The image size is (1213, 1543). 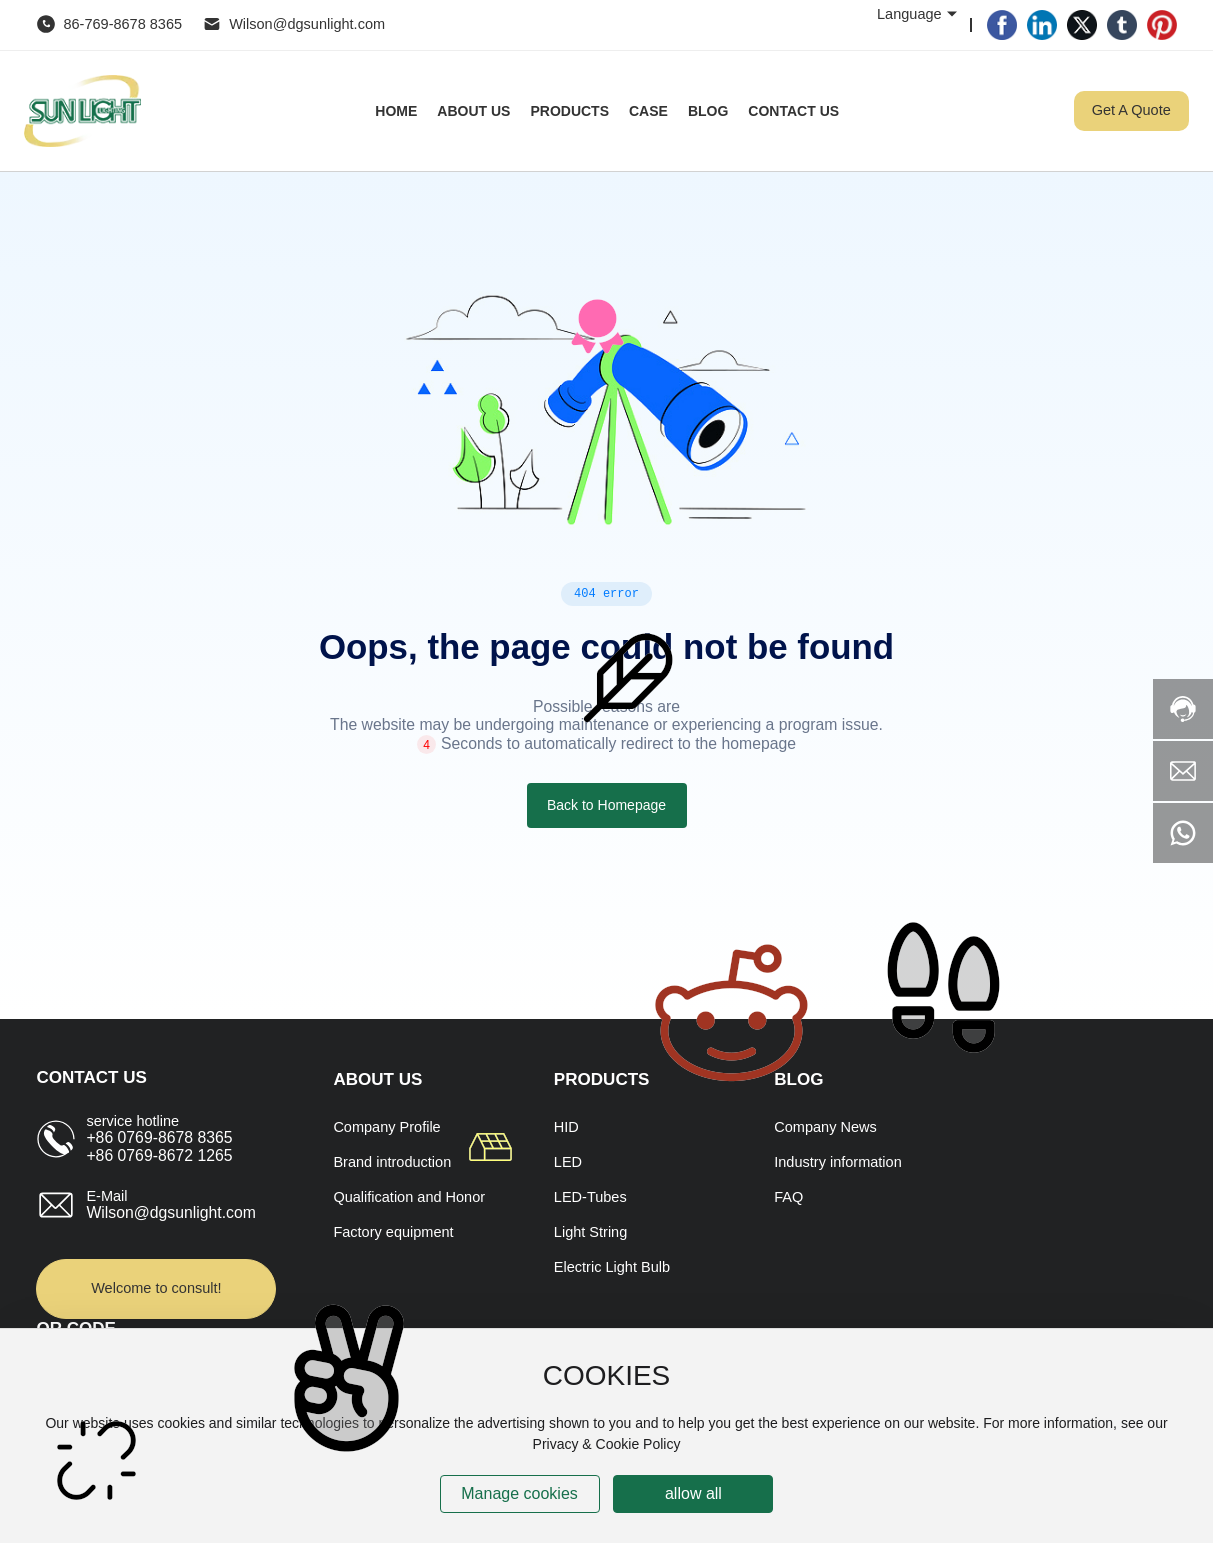 What do you see at coordinates (626, 679) in the screenshot?
I see `compose a new message or post` at bounding box center [626, 679].